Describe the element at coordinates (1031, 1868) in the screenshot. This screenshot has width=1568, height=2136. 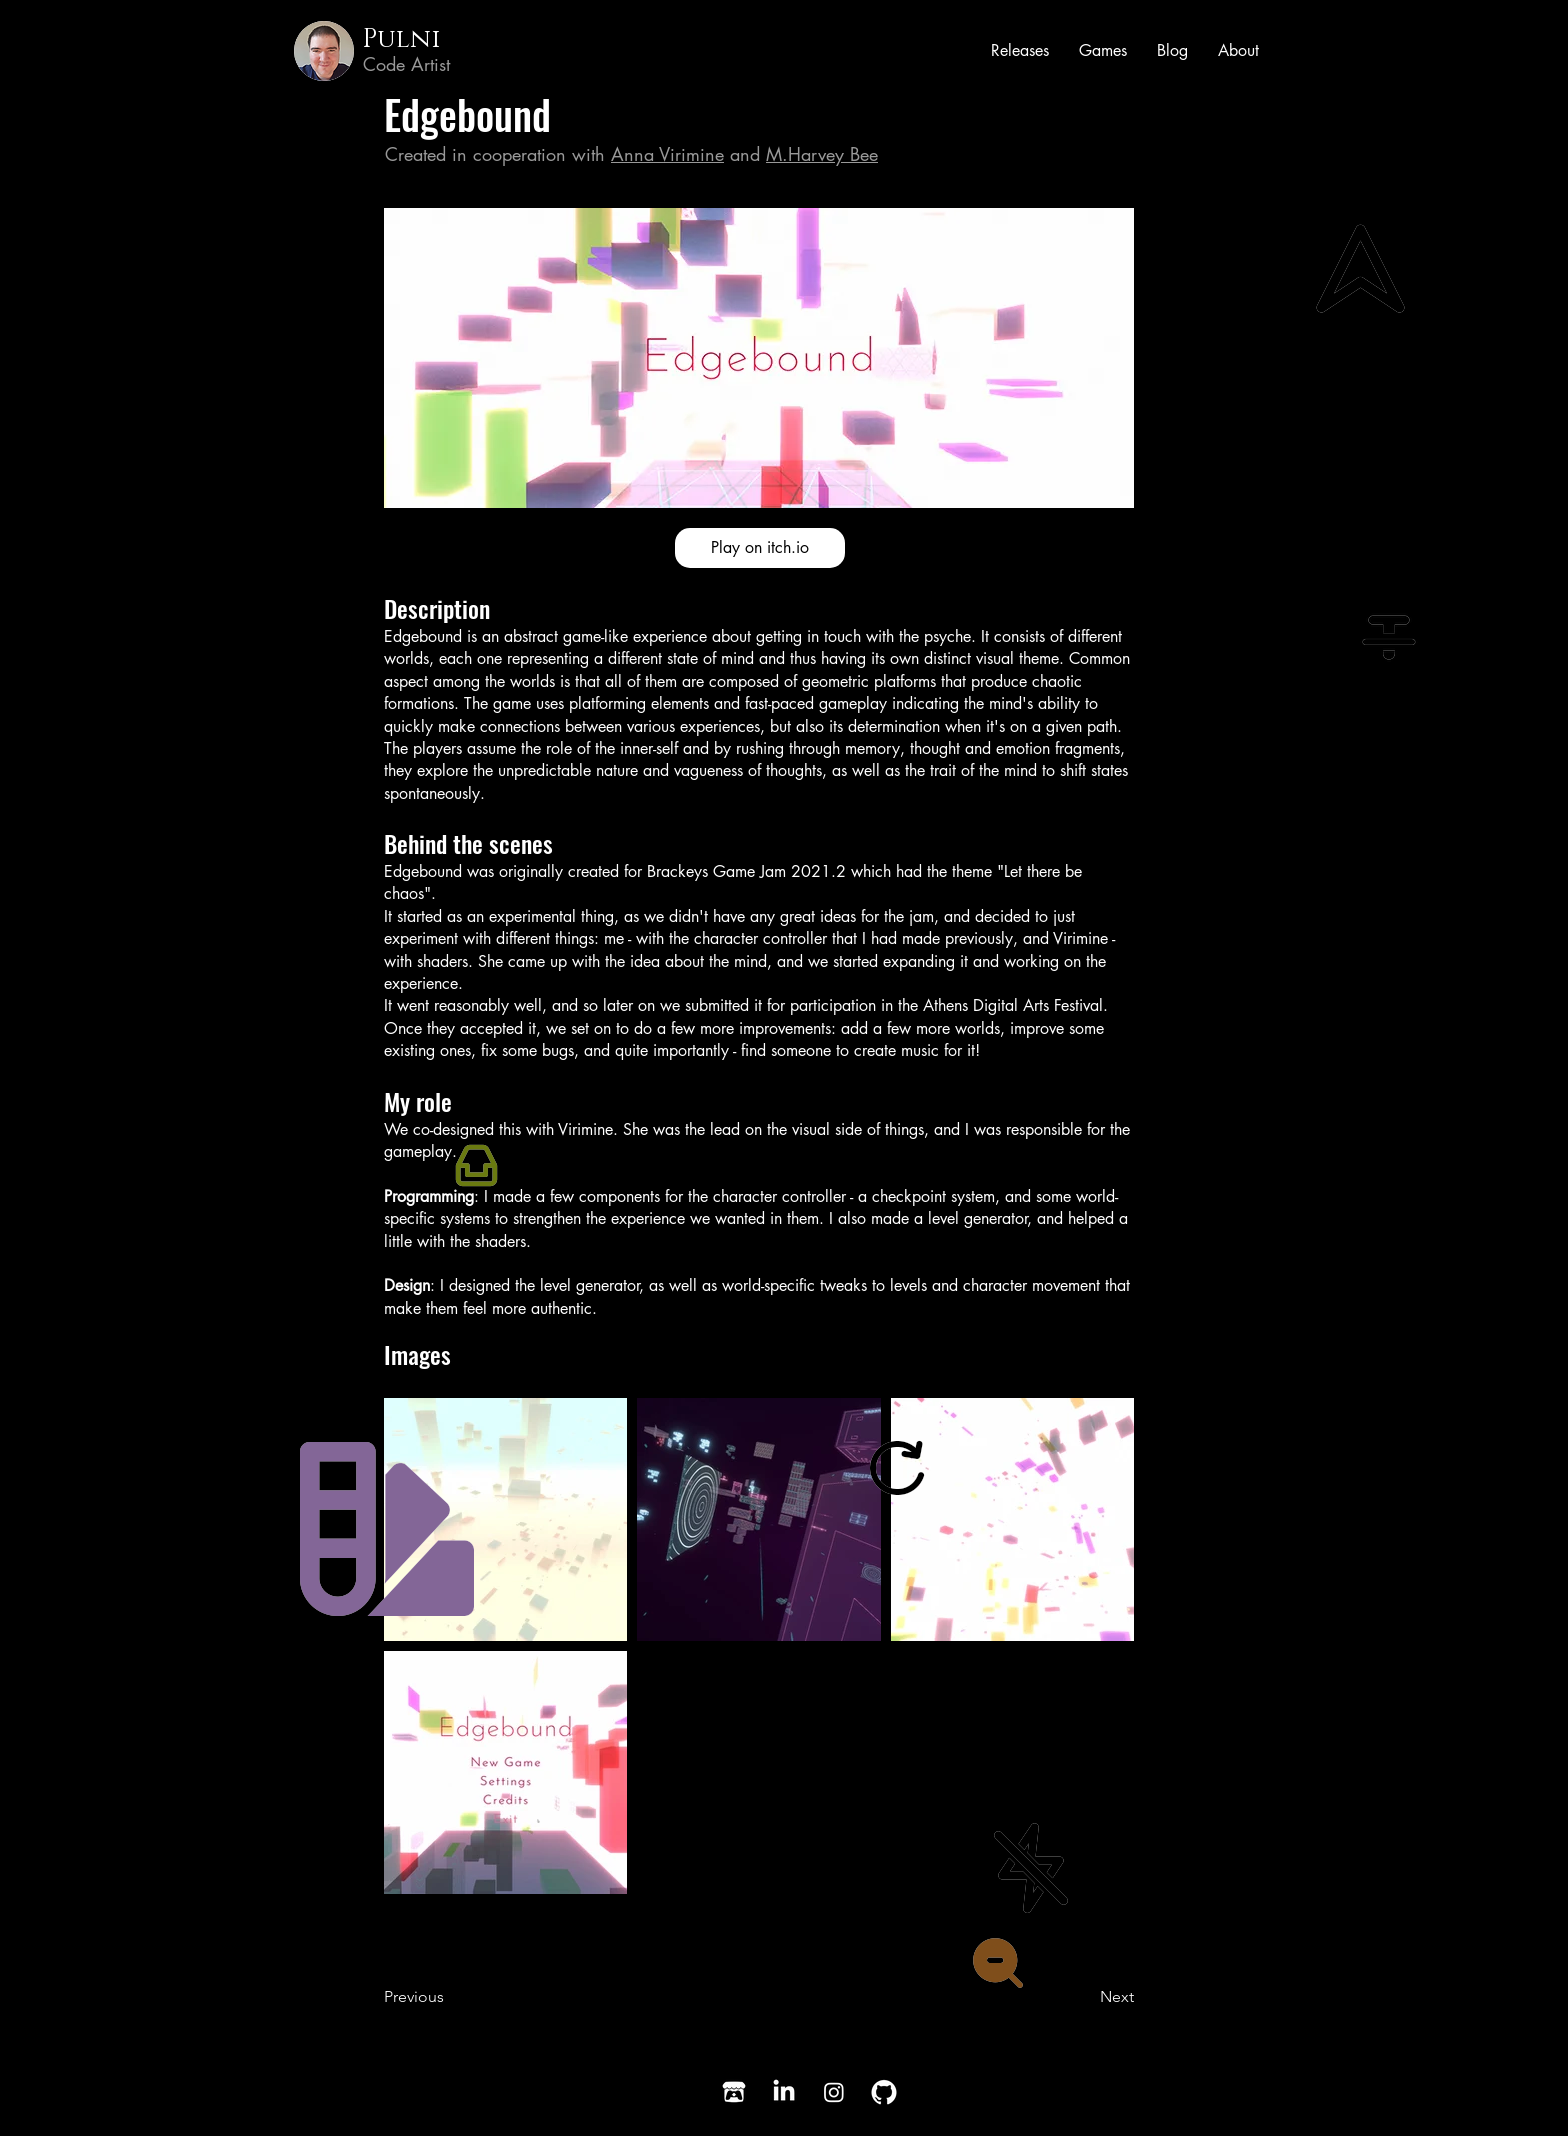
I see `disable camera flash` at that location.